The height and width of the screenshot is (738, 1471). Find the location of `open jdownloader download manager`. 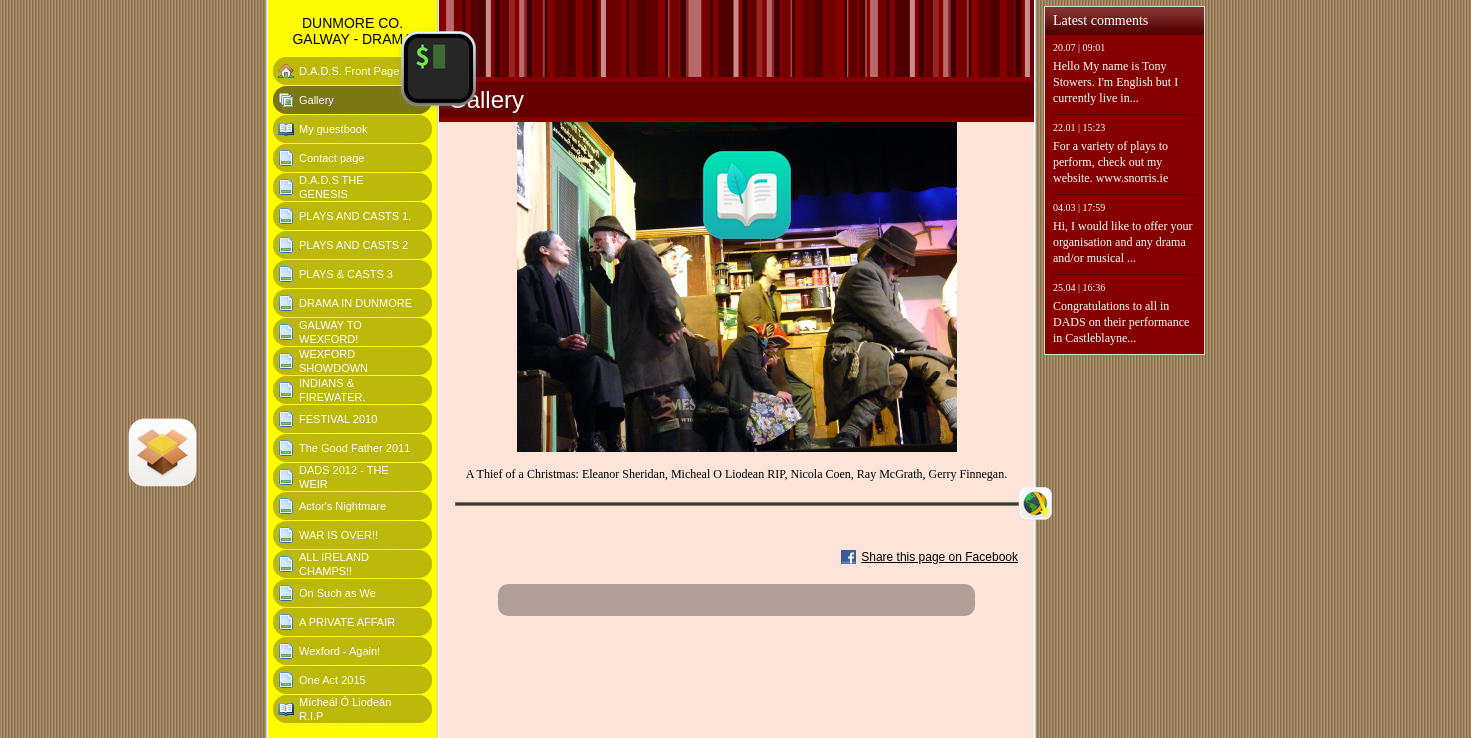

open jdownloader download manager is located at coordinates (1035, 503).